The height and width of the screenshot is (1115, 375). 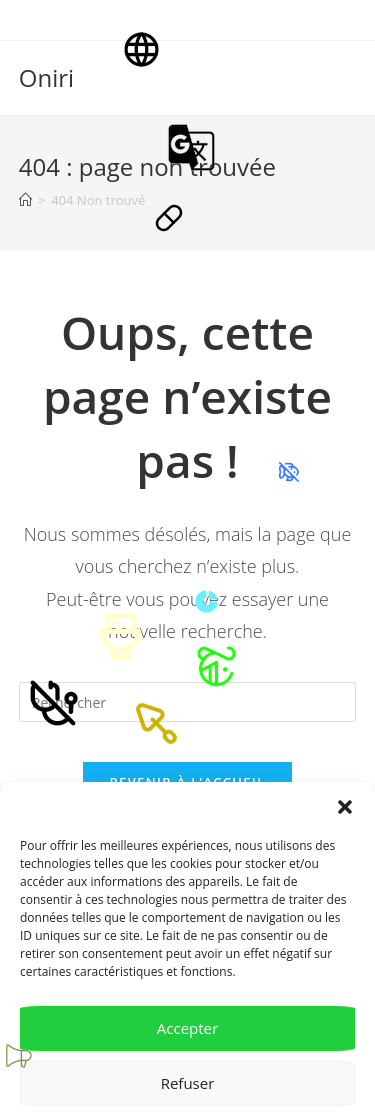 I want to click on access medication reminders or health settings, so click(x=169, y=218).